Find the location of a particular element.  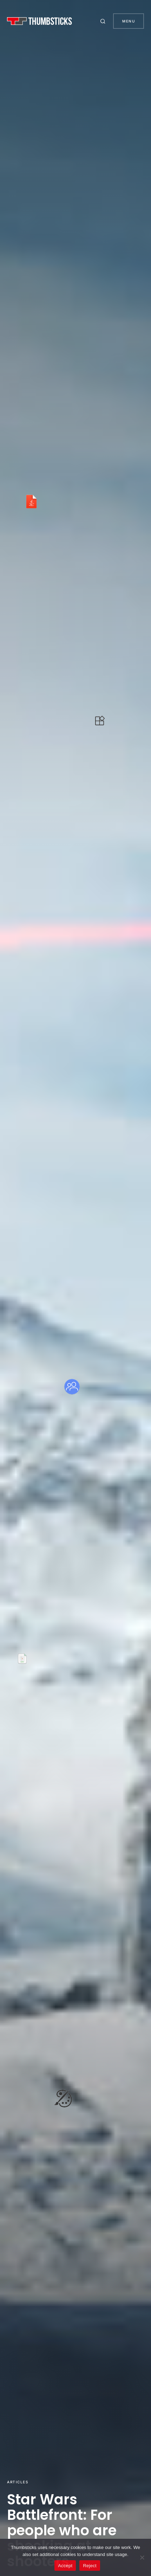

open a CSV spreadsheet file is located at coordinates (22, 1658).